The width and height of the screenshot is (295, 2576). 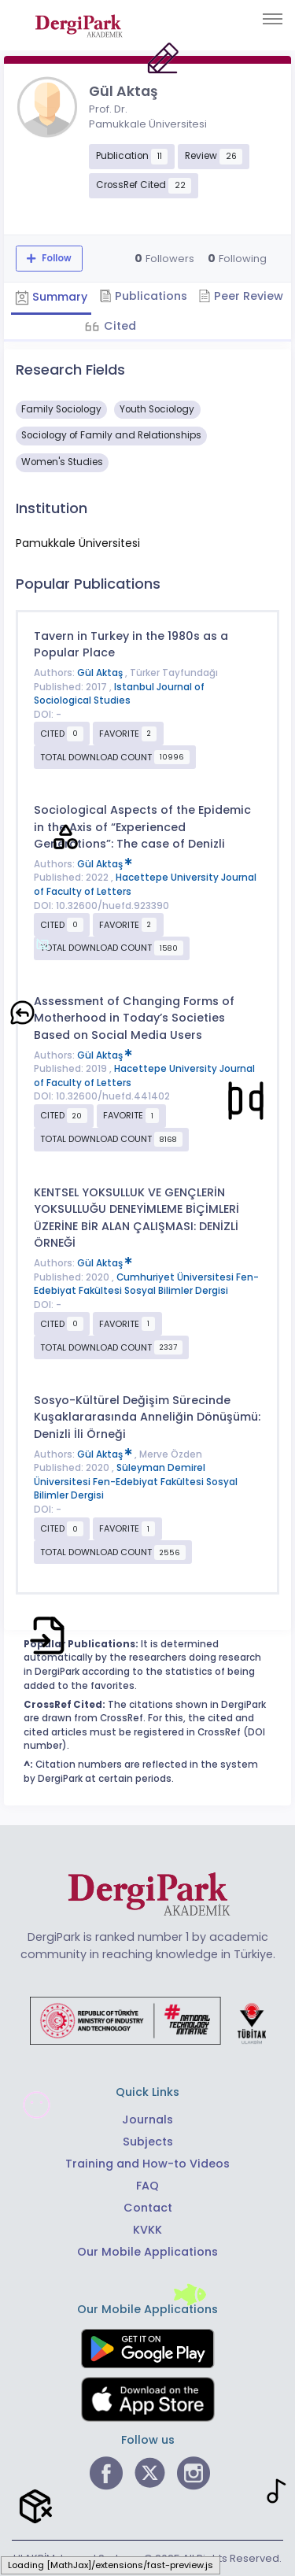 I want to click on access shape tools or drawing options, so click(x=65, y=837).